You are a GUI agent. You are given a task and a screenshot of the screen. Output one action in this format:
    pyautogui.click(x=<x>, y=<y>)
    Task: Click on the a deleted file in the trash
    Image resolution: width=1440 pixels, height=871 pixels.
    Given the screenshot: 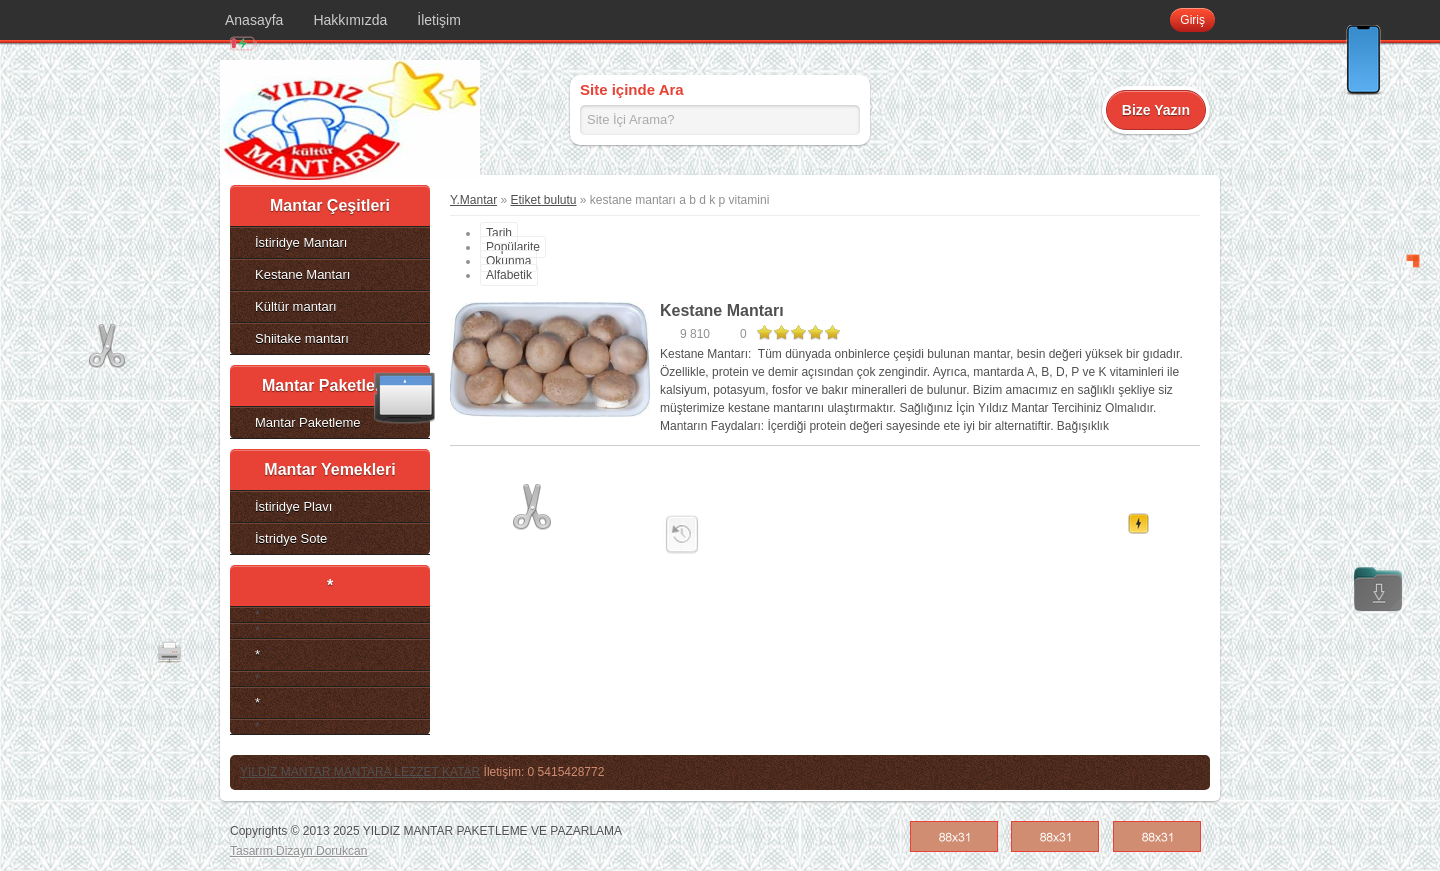 What is the action you would take?
    pyautogui.click(x=682, y=534)
    